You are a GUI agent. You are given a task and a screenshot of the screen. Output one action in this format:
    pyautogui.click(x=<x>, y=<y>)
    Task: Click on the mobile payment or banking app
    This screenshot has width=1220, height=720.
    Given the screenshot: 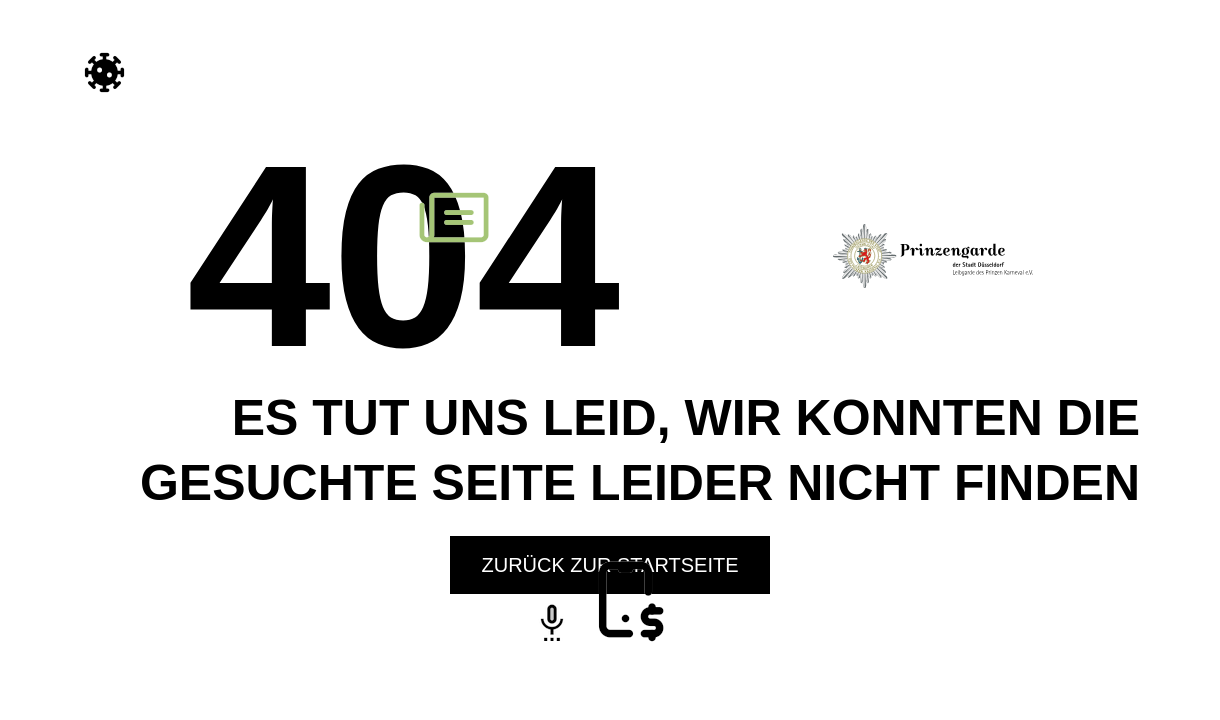 What is the action you would take?
    pyautogui.click(x=625, y=599)
    